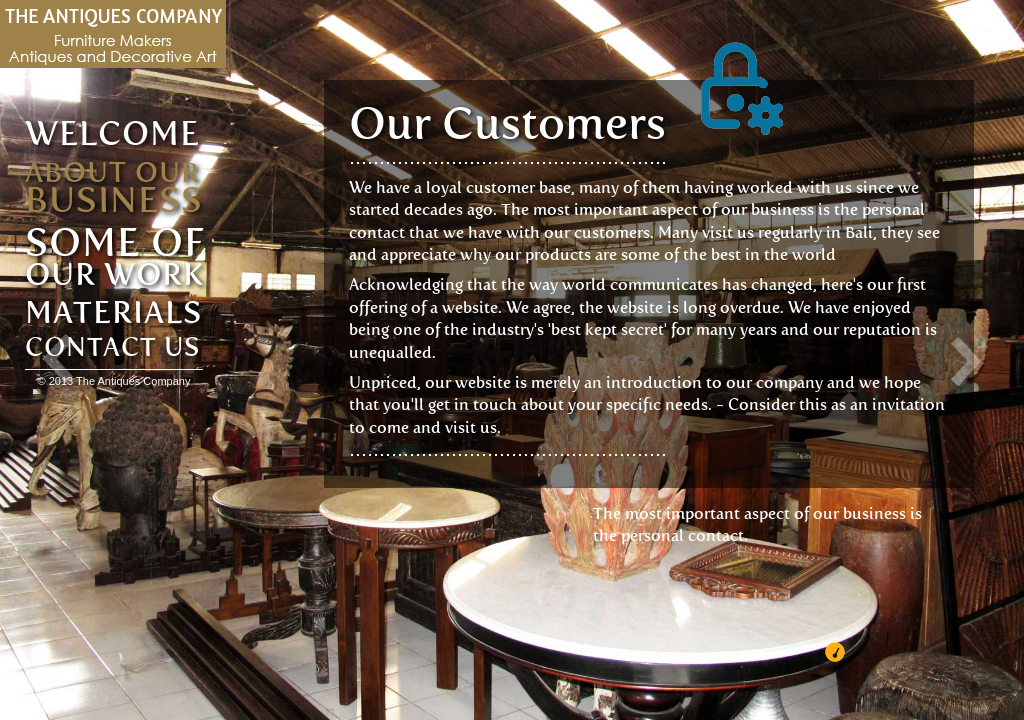 This screenshot has width=1024, height=720. I want to click on view system performance or speed metrics, so click(835, 652).